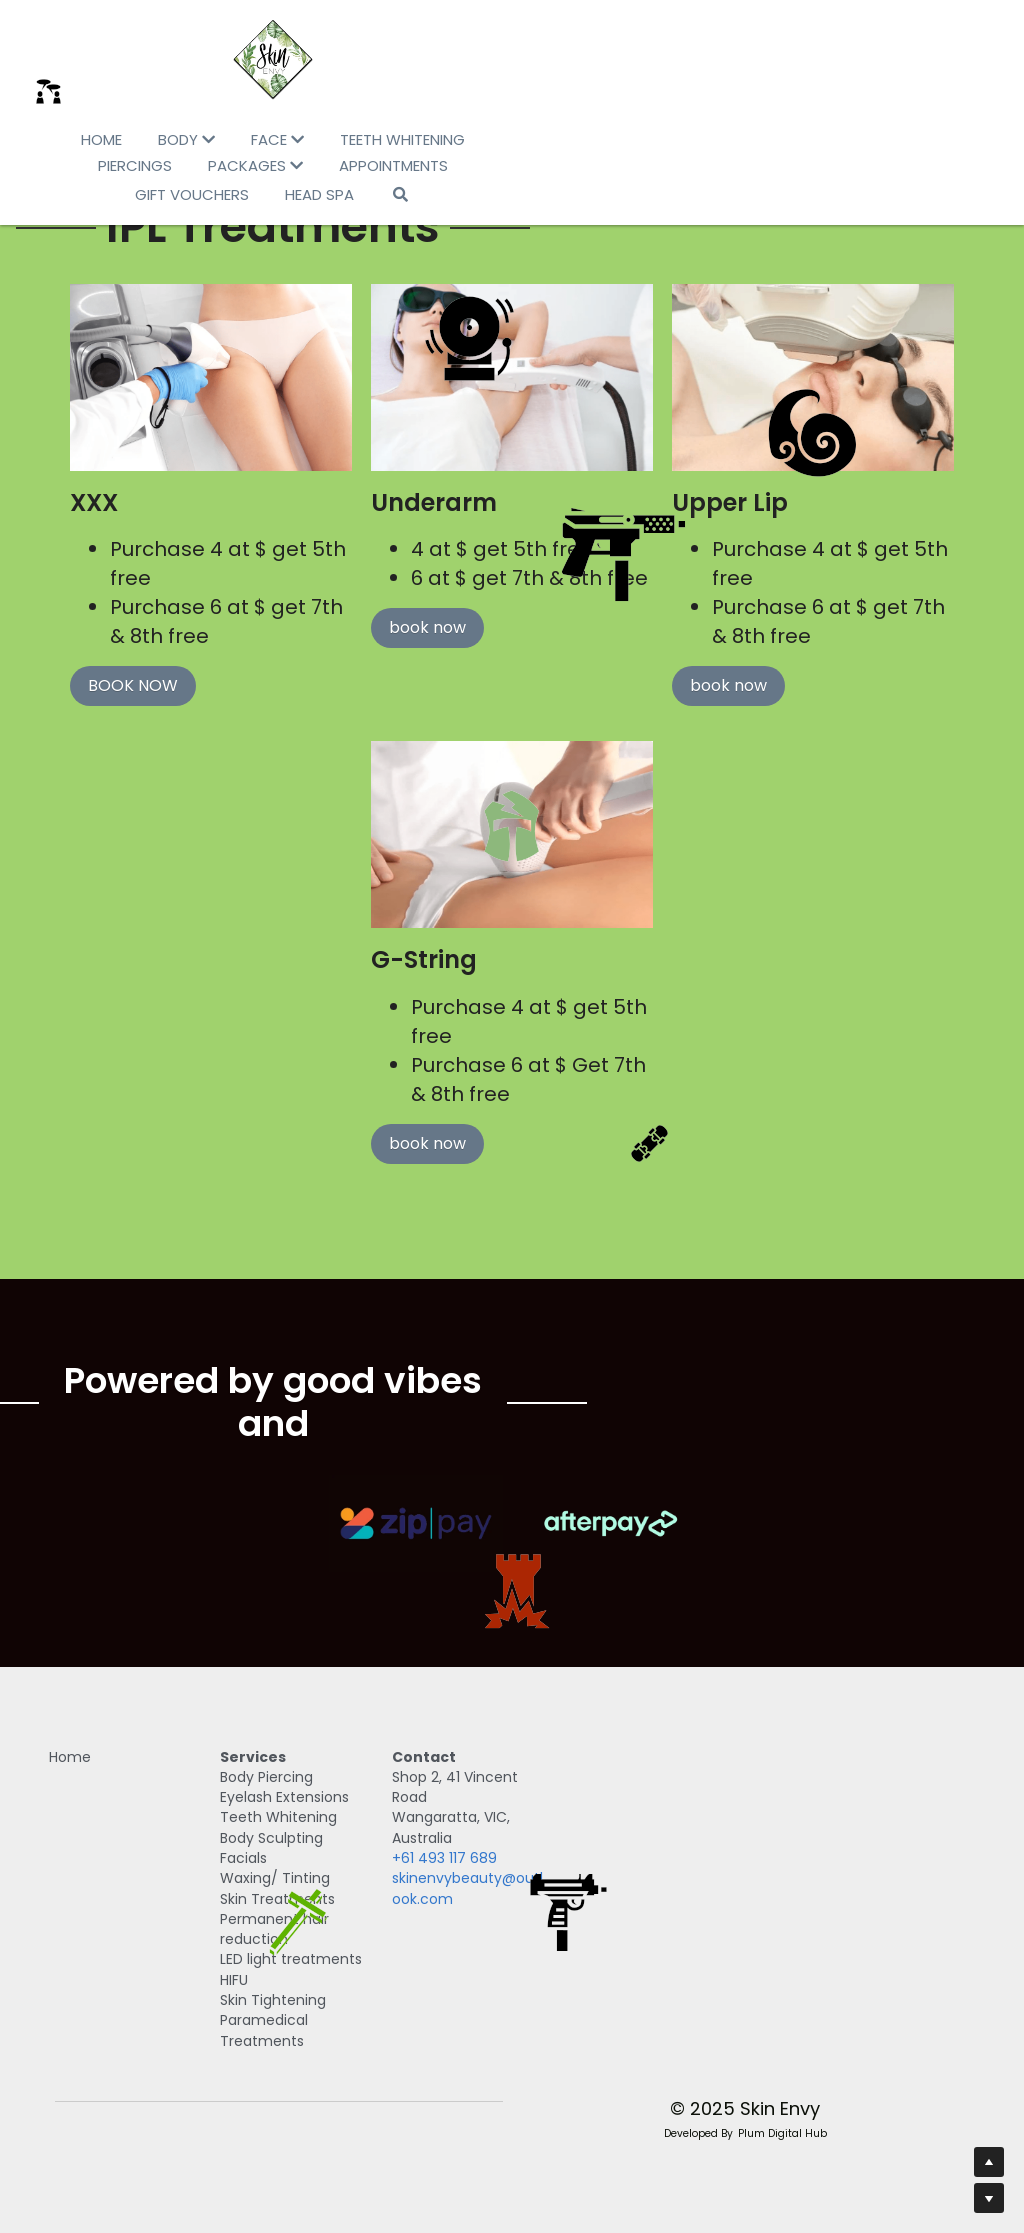  I want to click on select tec-9 weapon in game inventory, so click(623, 554).